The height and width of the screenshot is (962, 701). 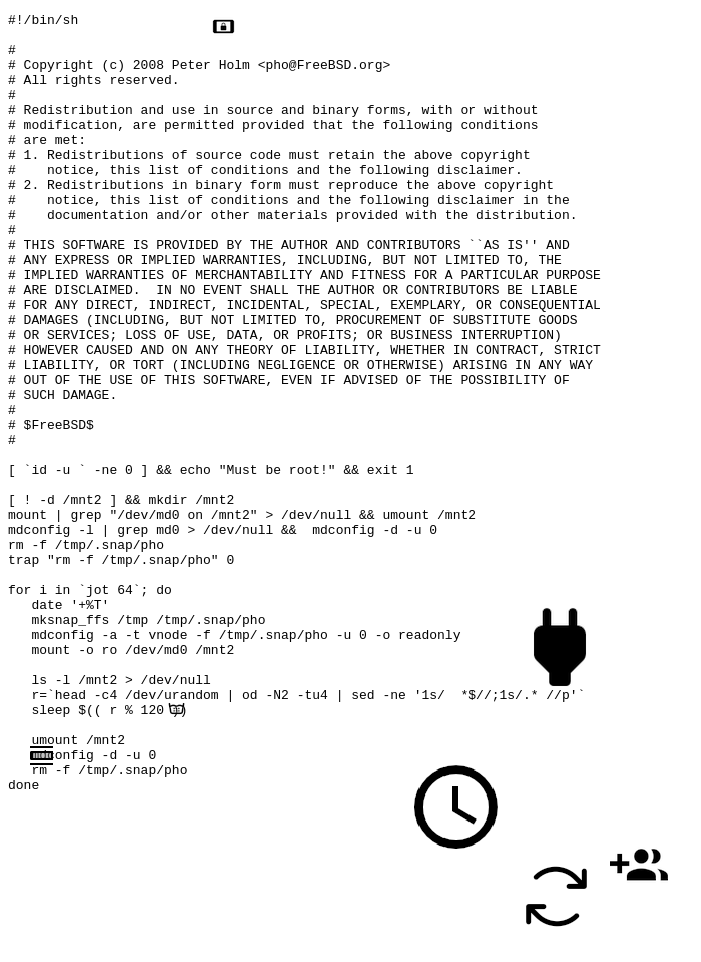 What do you see at coordinates (42, 755) in the screenshot?
I see `view day layout or agenda` at bounding box center [42, 755].